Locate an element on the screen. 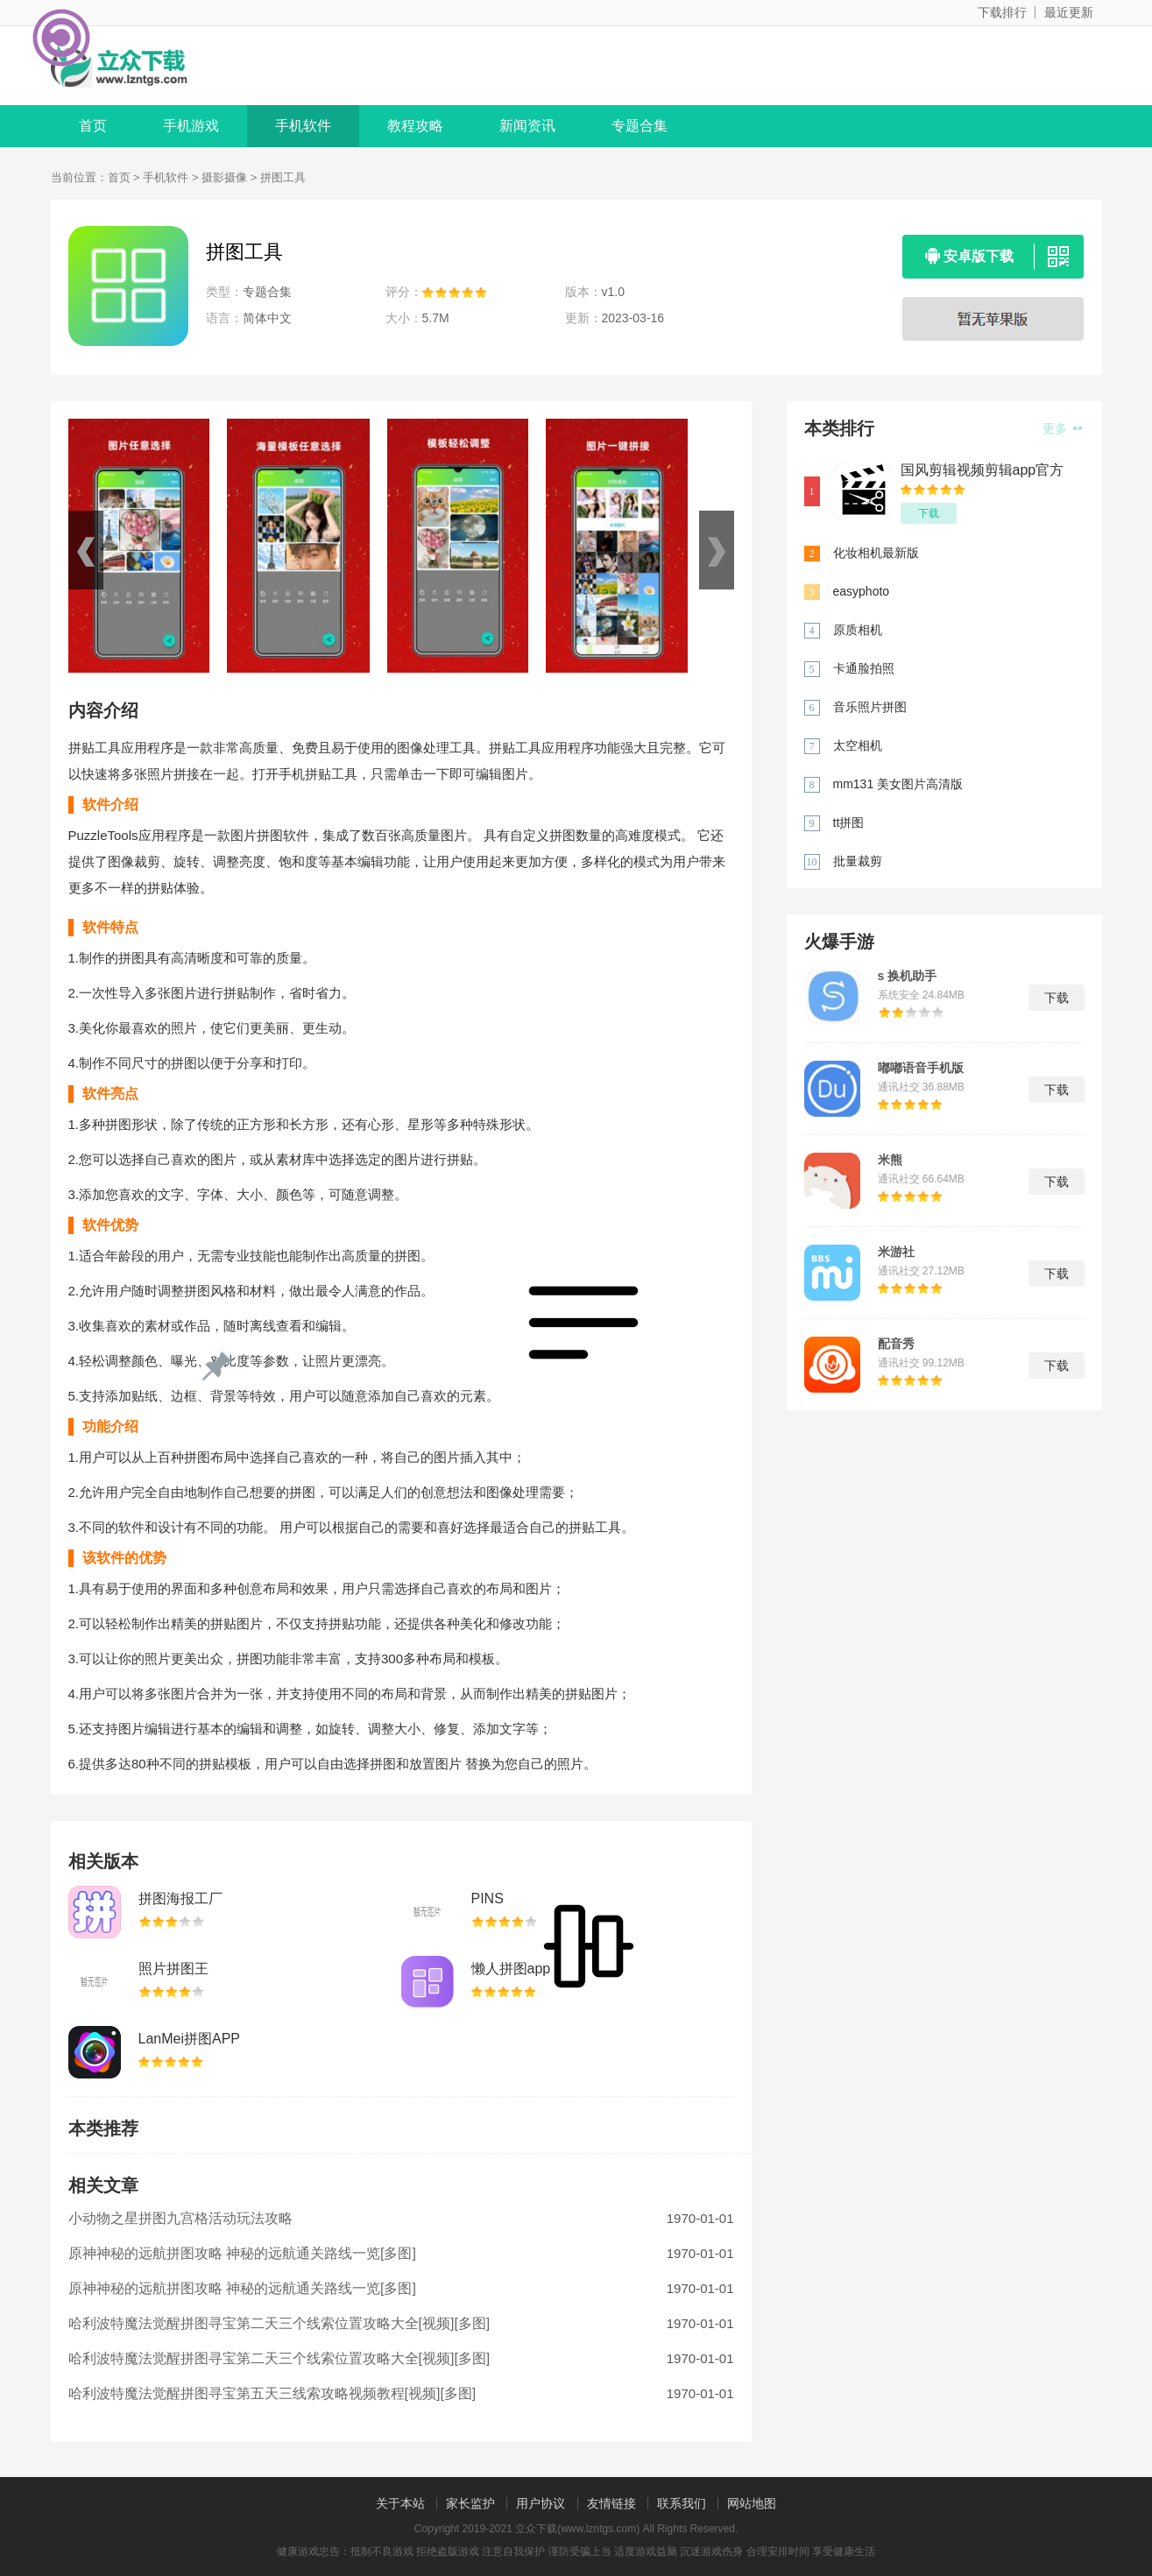 Image resolution: width=1152 pixels, height=2576 pixels. align selected objects to vertical center is located at coordinates (589, 1946).